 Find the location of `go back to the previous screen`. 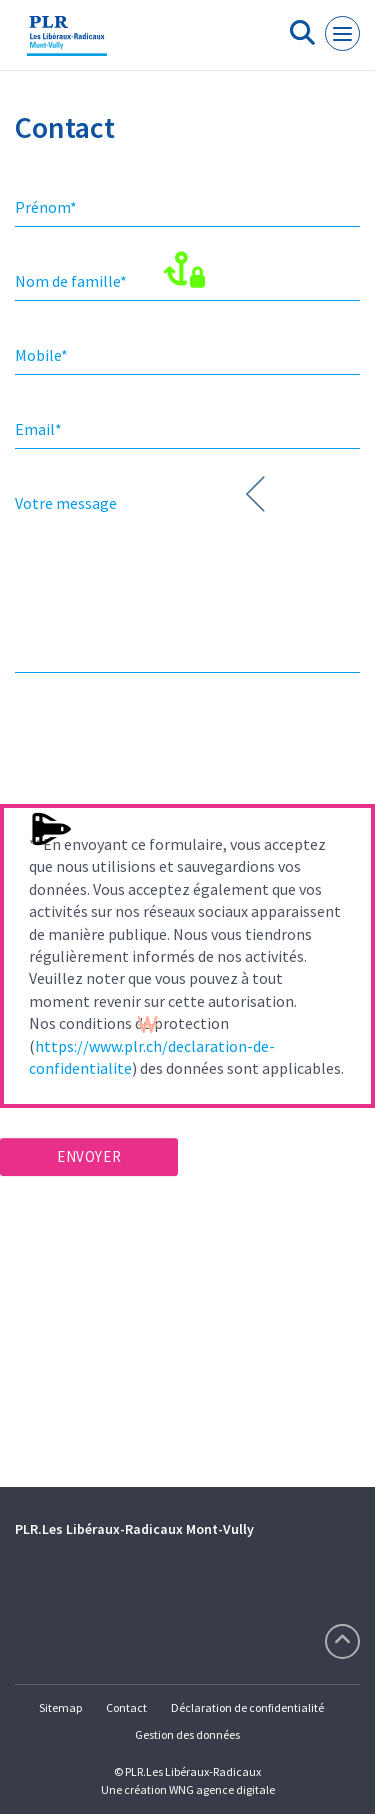

go back to the previous screen is located at coordinates (257, 494).